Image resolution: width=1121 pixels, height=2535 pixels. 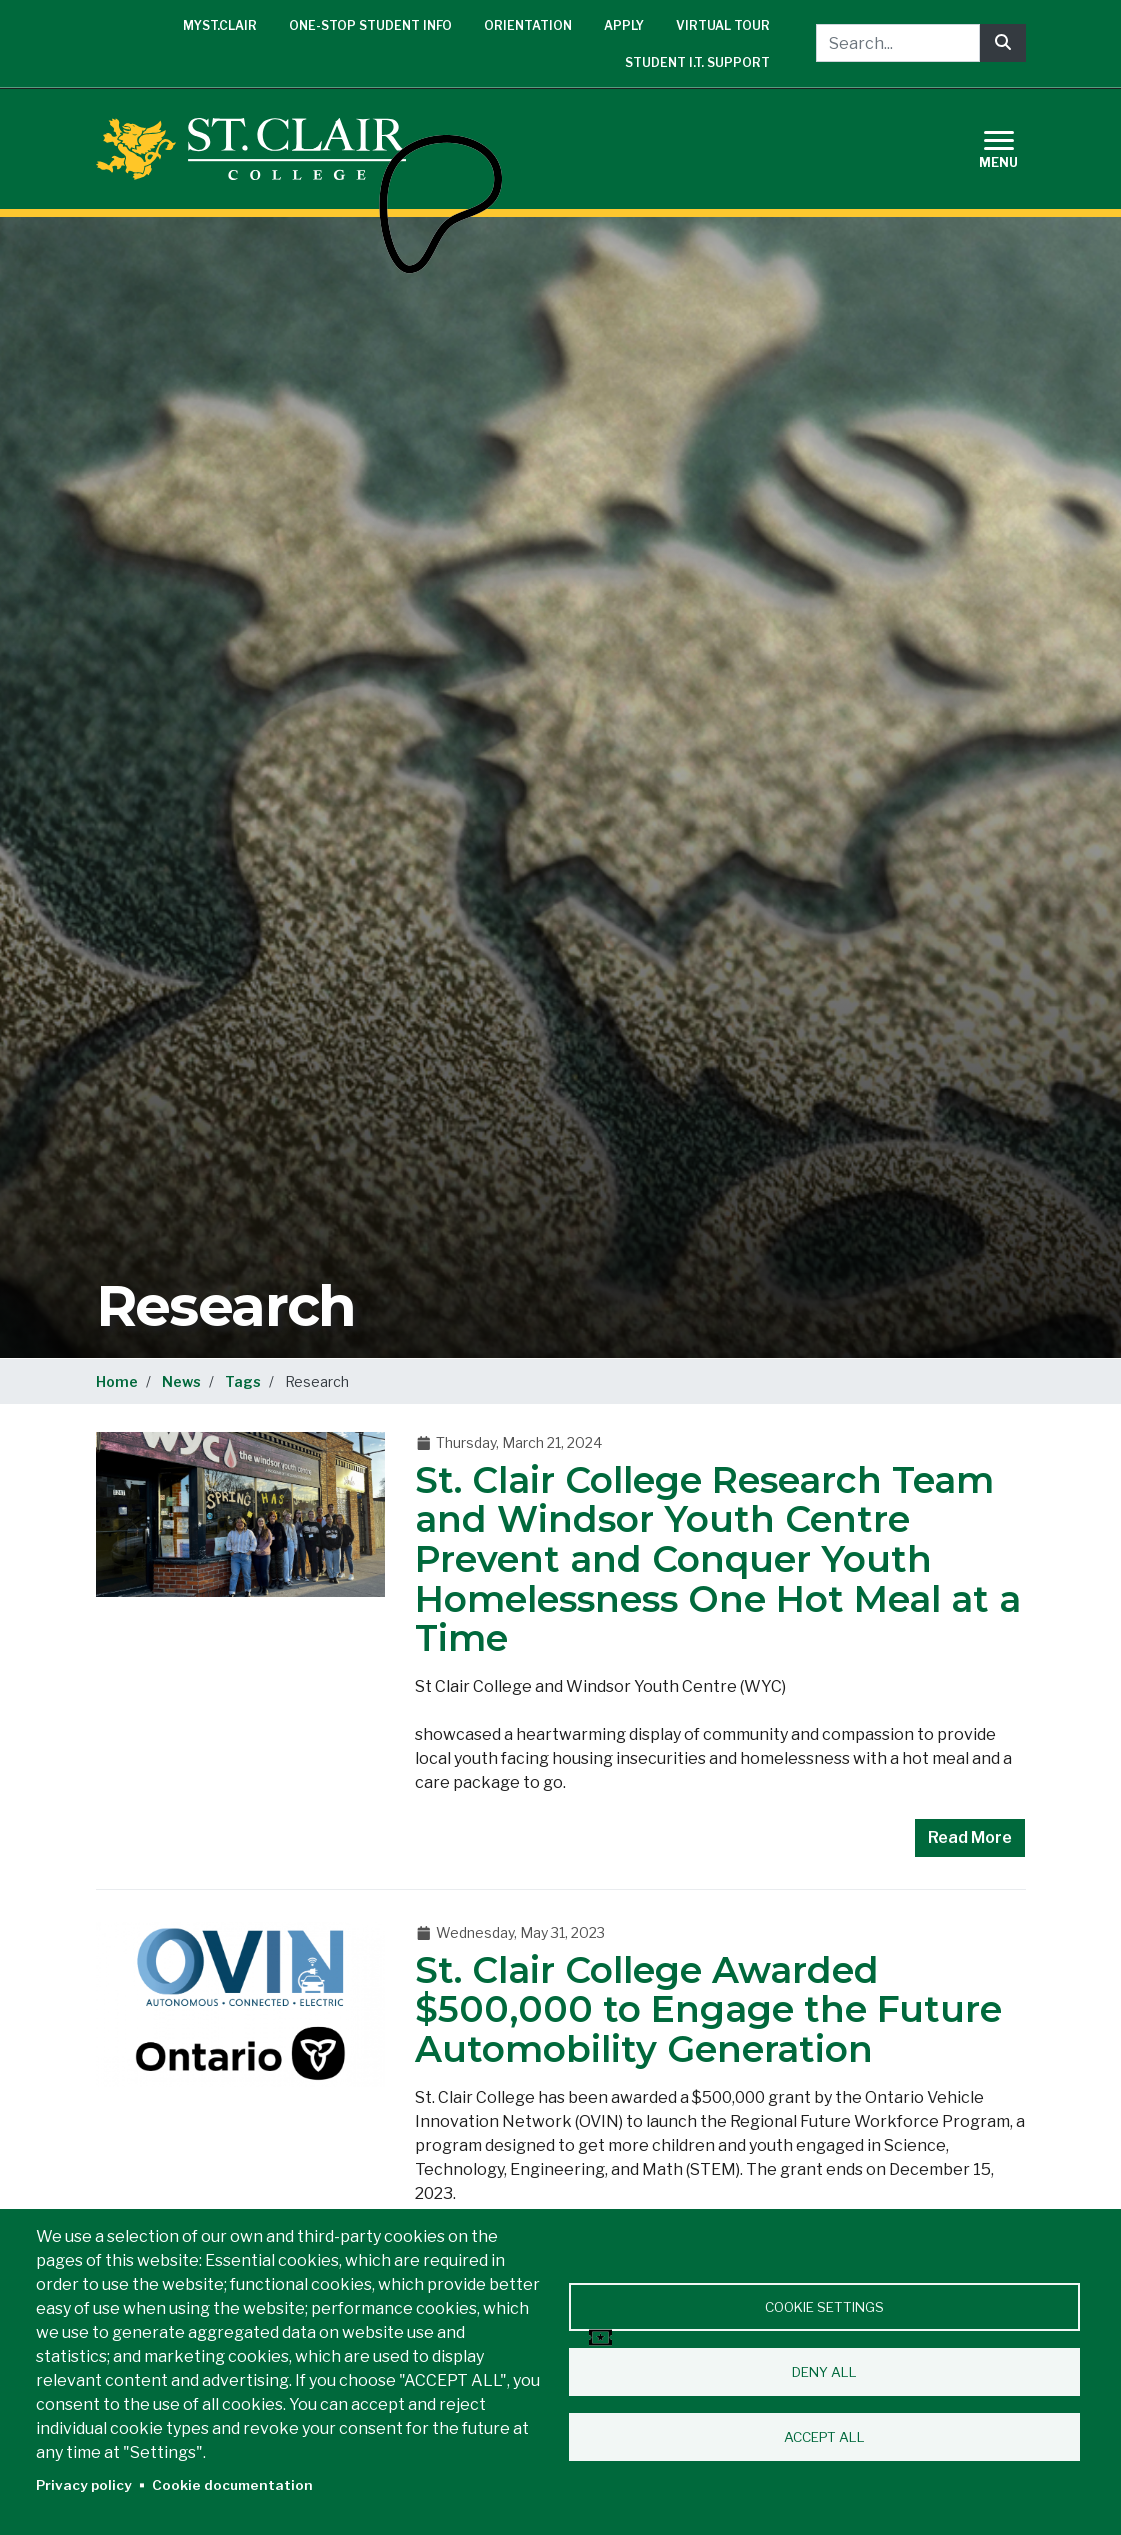 I want to click on link to patreon profile or page, so click(x=435, y=201).